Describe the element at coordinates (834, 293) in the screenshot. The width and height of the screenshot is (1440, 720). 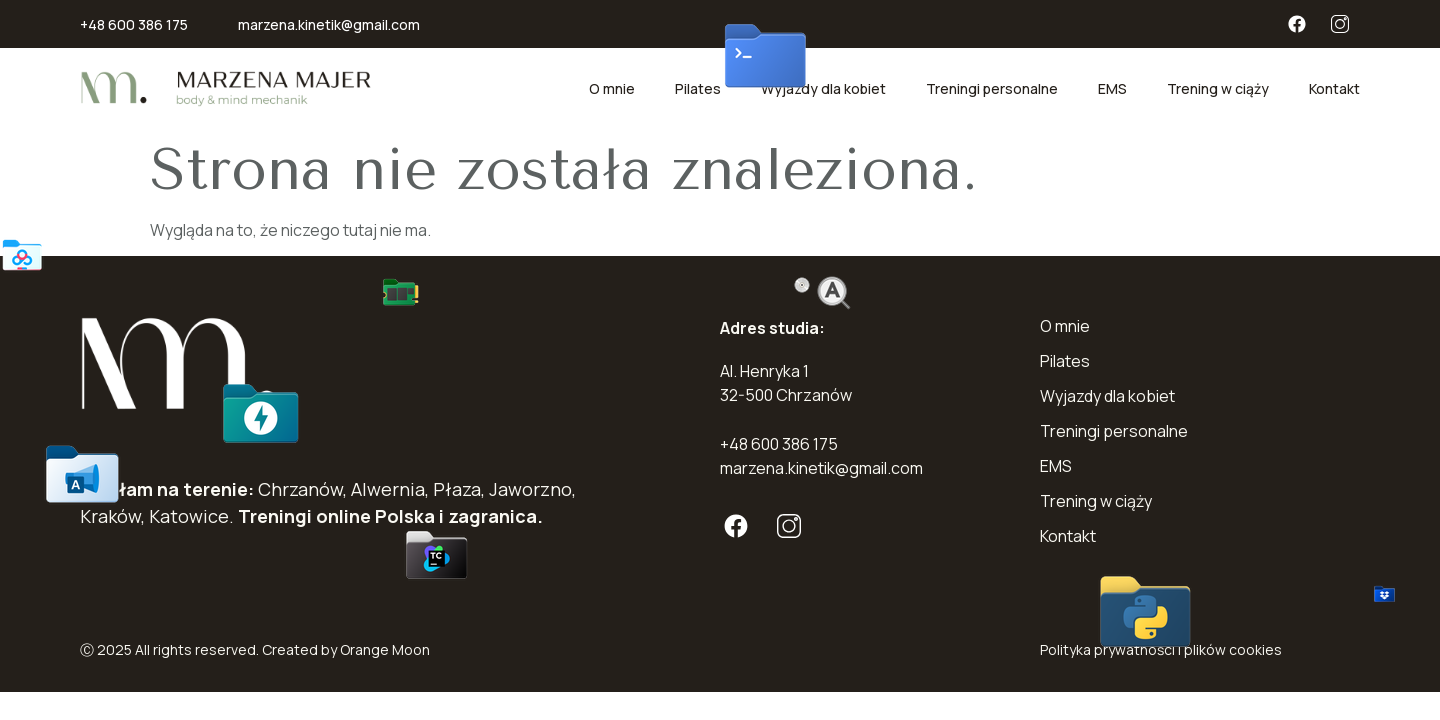
I see `search for files or documents` at that location.